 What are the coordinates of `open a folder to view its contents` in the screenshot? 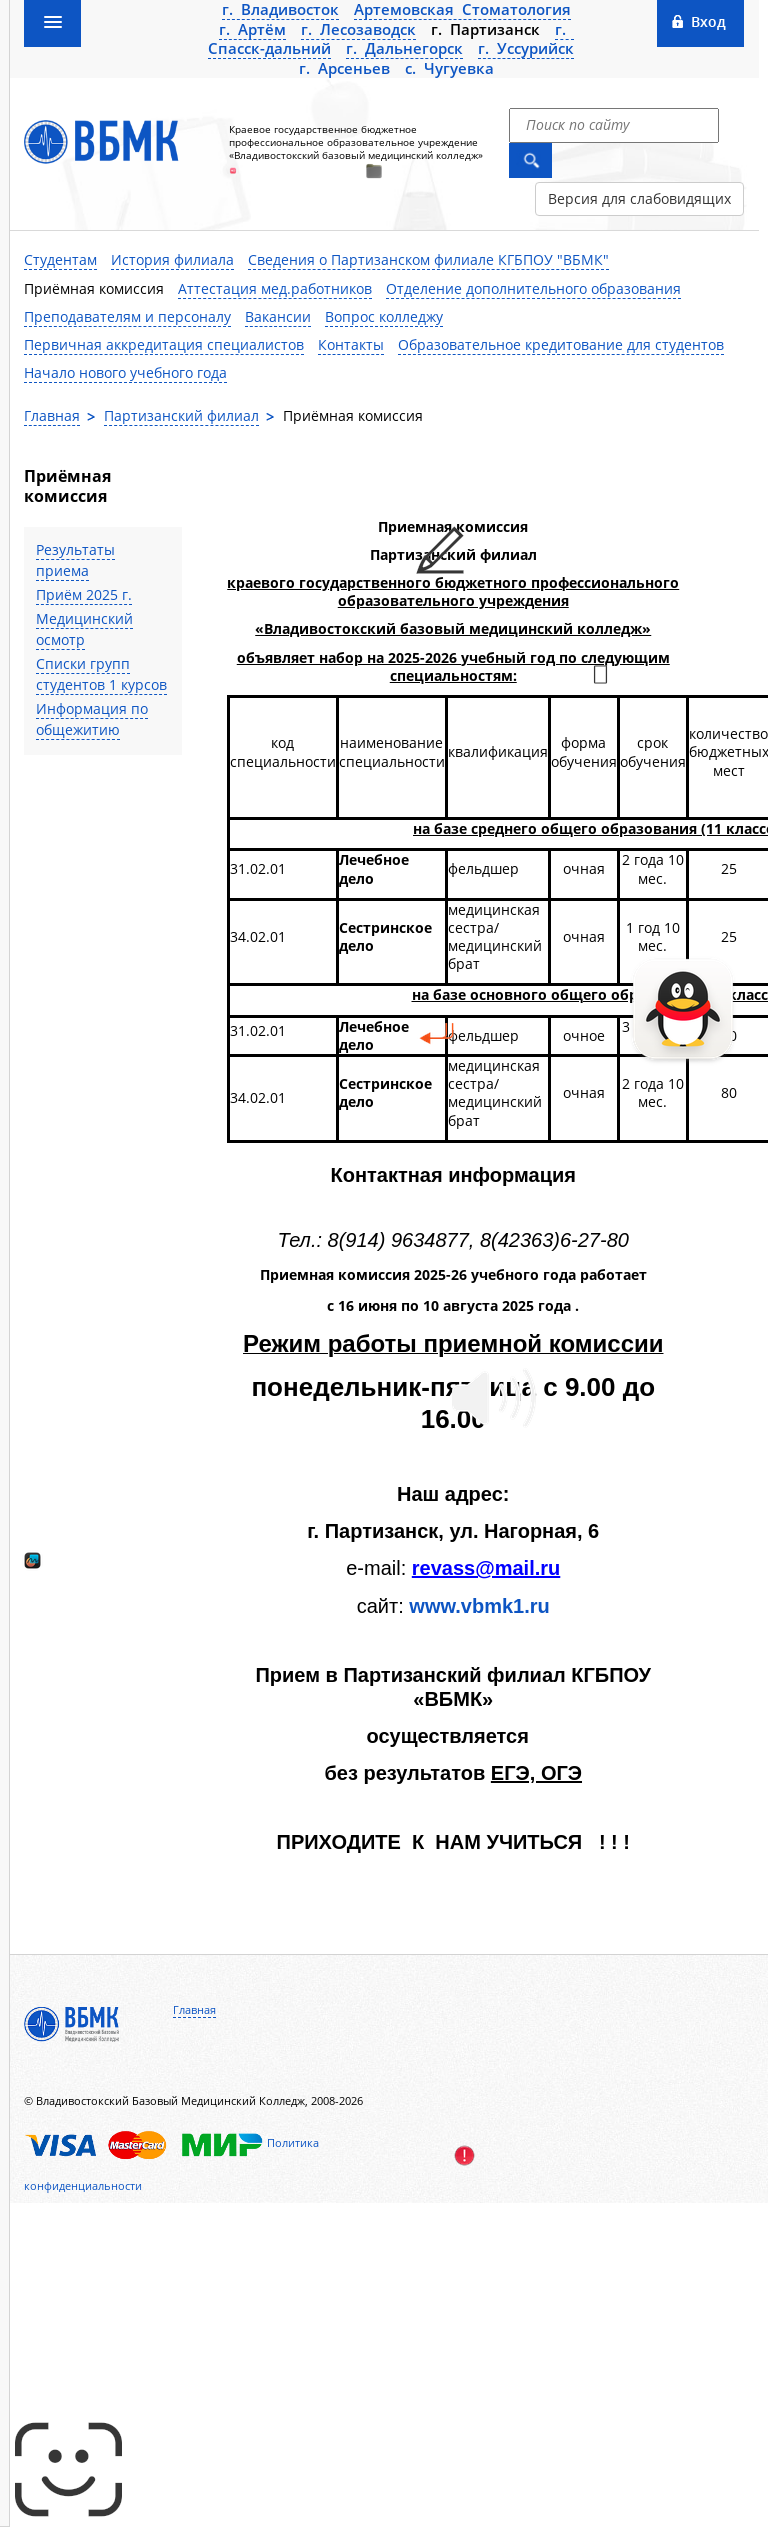 It's located at (374, 171).